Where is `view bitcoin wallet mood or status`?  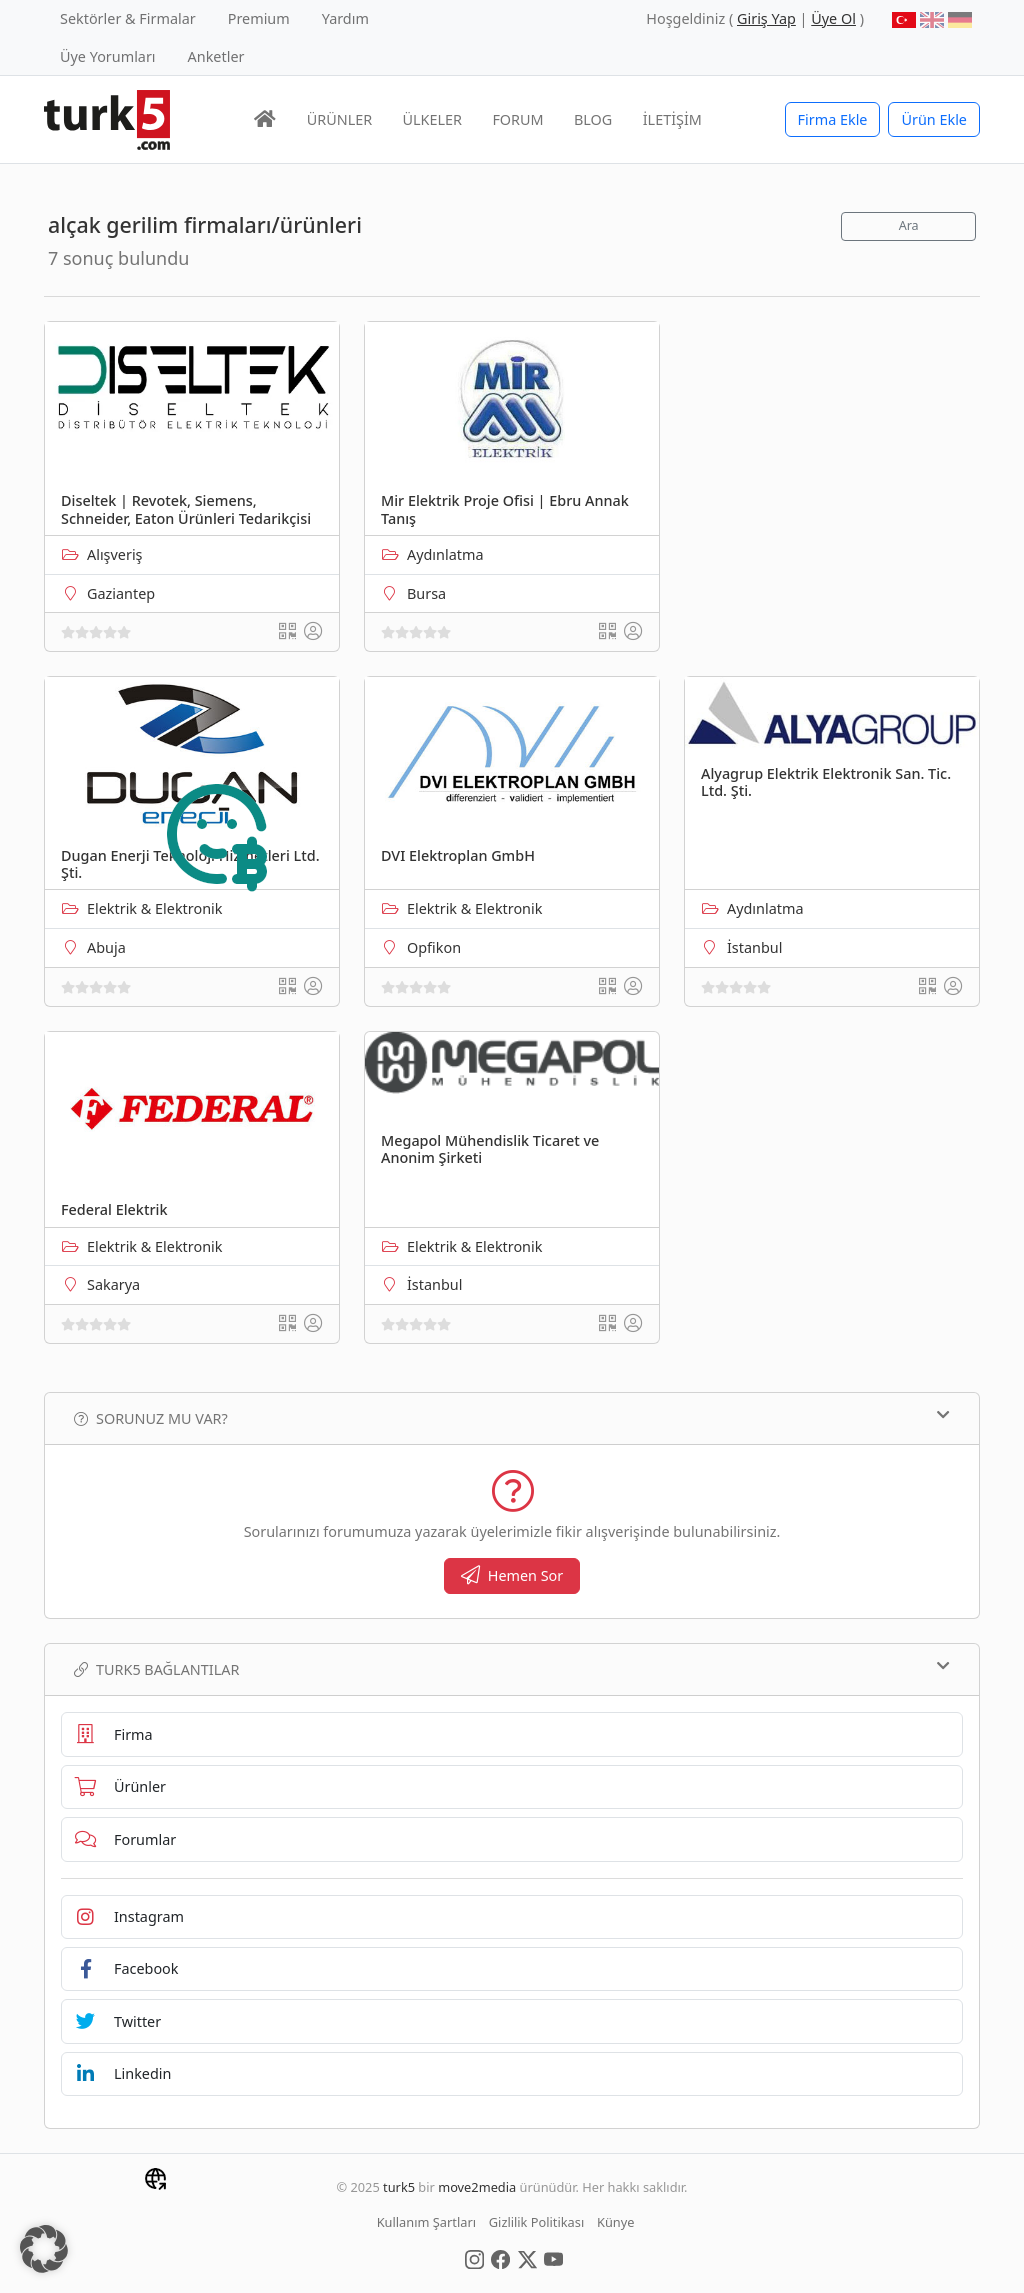
view bitcoin wallet mood or status is located at coordinates (217, 834).